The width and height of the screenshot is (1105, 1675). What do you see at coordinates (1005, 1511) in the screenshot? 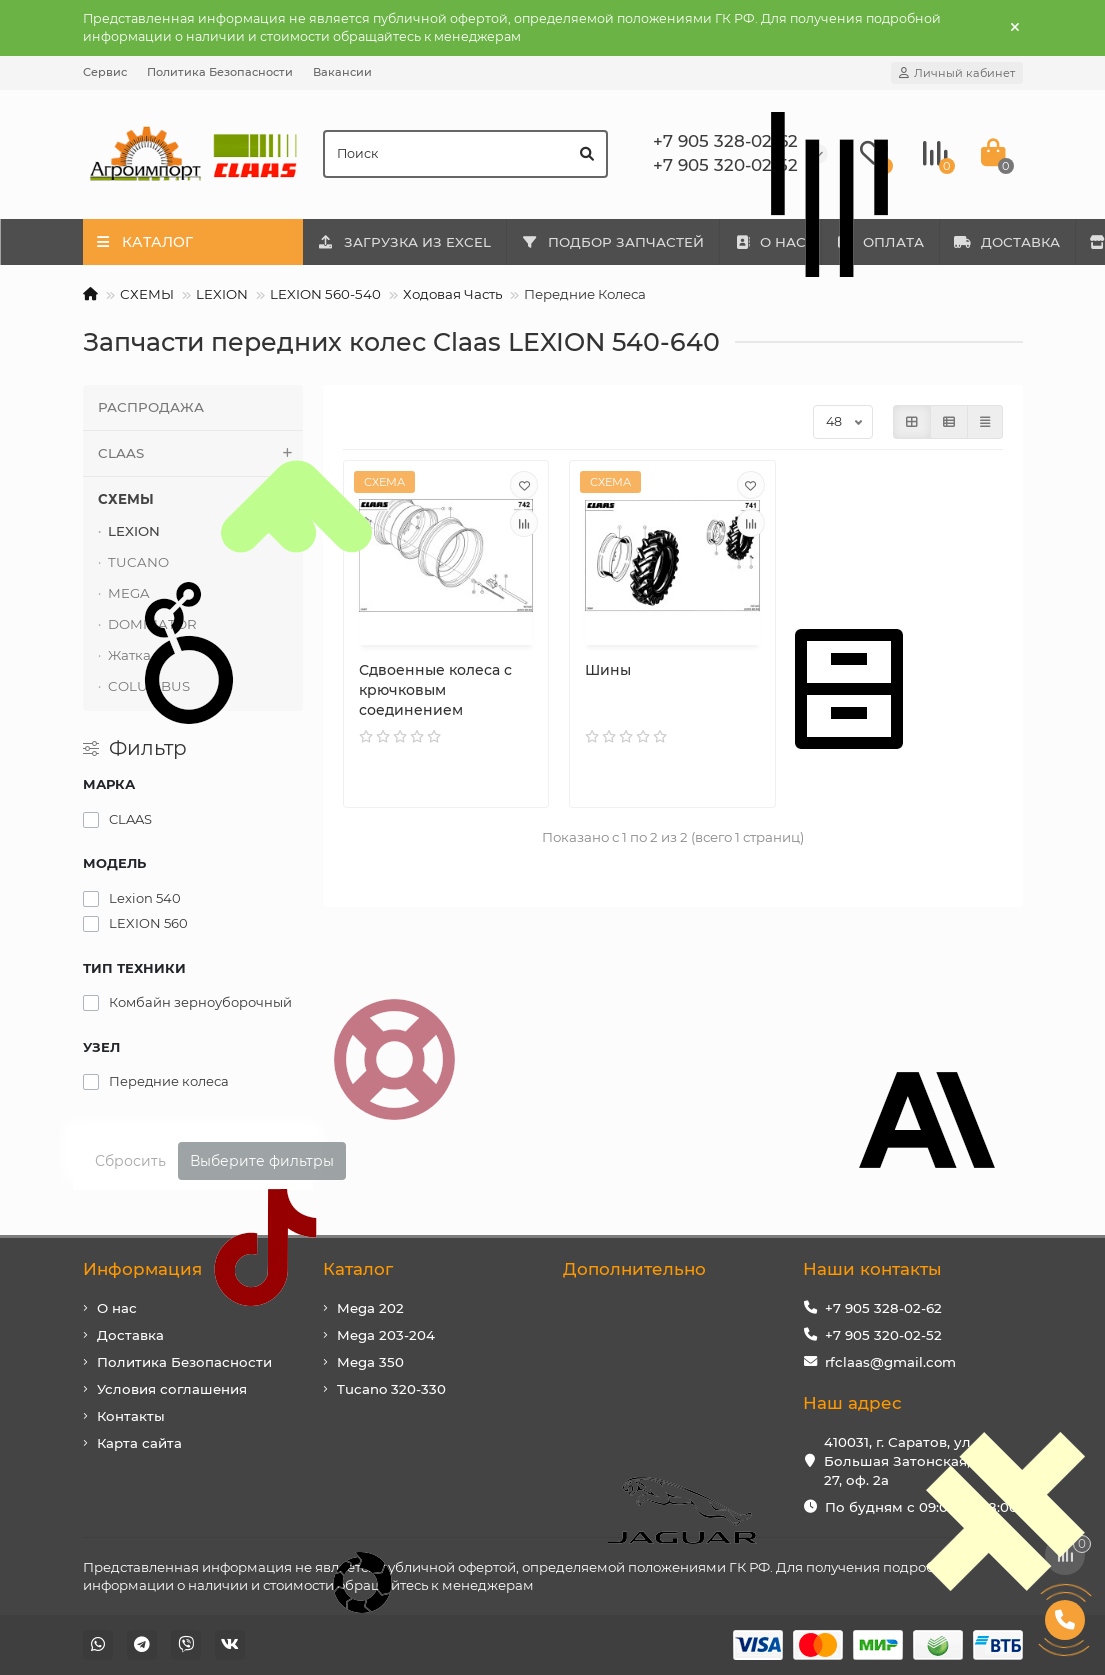
I see `capacitor framework logo` at bounding box center [1005, 1511].